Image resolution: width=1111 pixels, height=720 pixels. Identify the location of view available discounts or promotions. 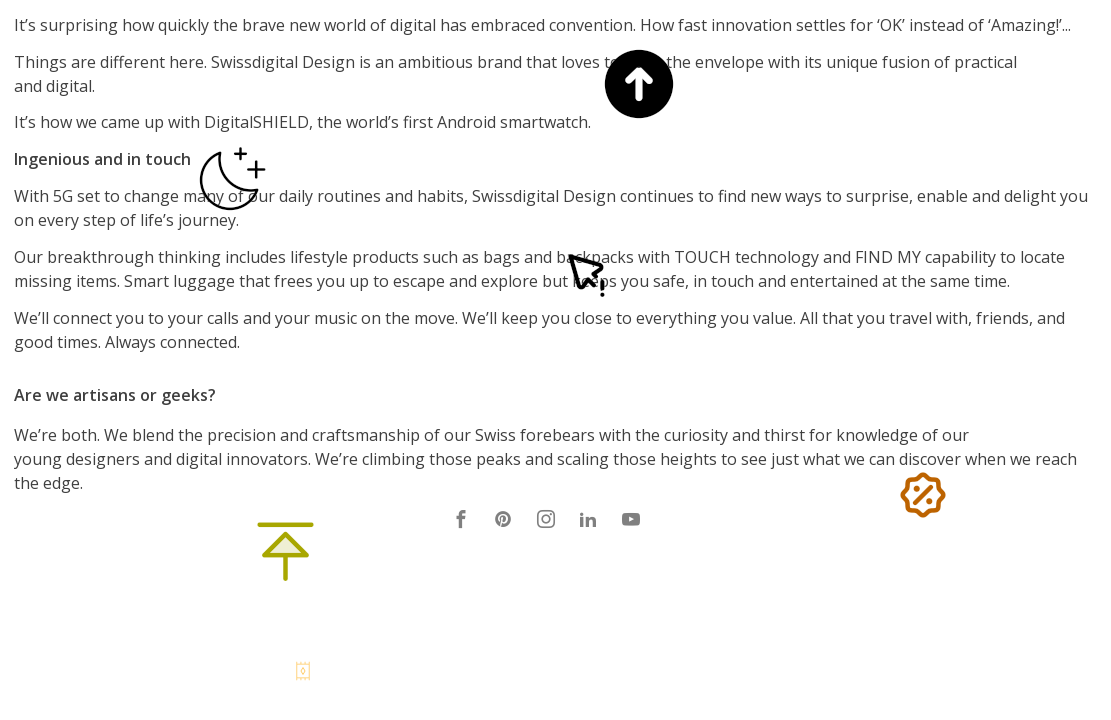
(923, 495).